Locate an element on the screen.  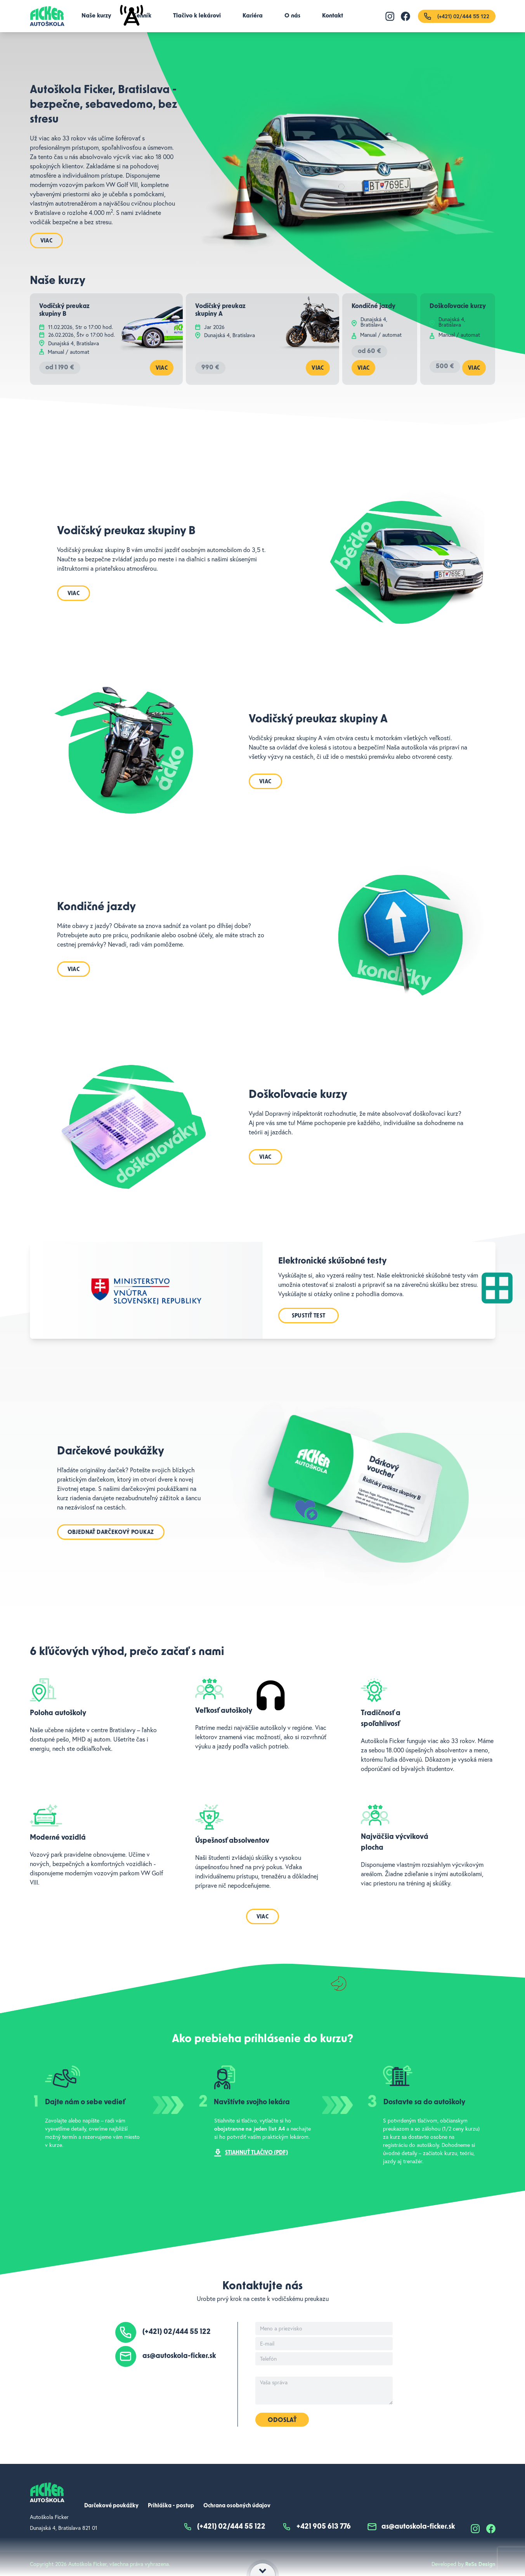
access equestrian or horse-related features is located at coordinates (339, 1984).